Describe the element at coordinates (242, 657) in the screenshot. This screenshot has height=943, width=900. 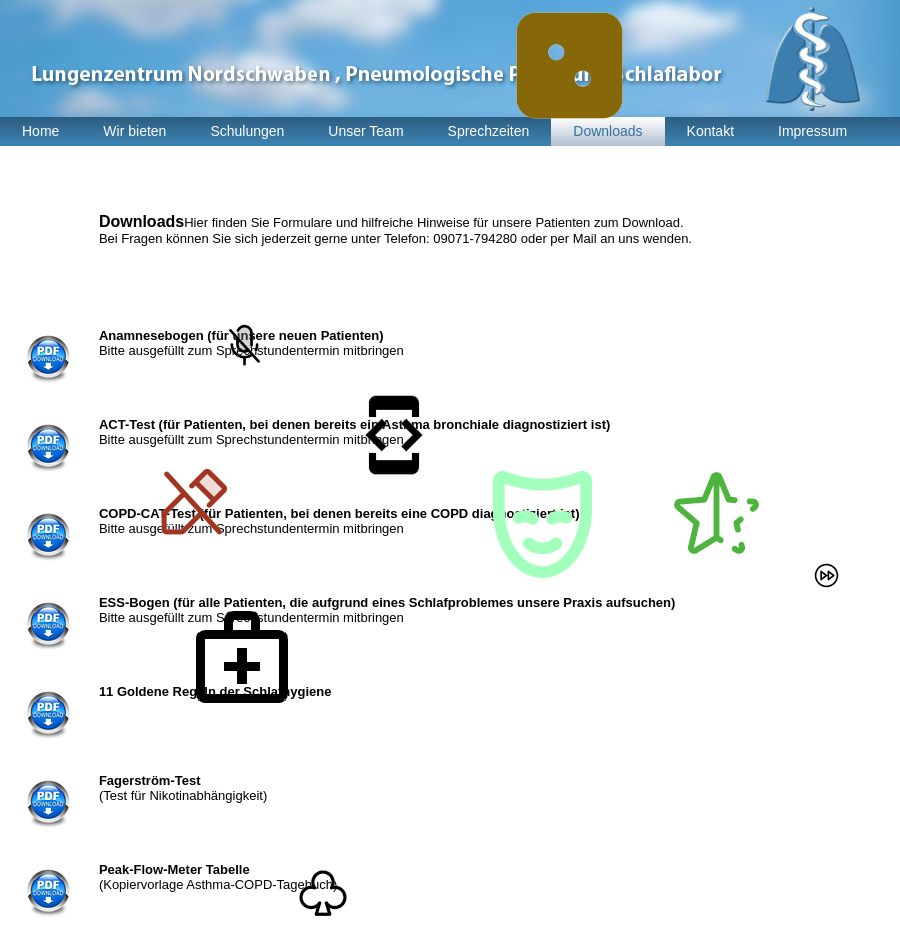
I see `access medical or health services` at that location.